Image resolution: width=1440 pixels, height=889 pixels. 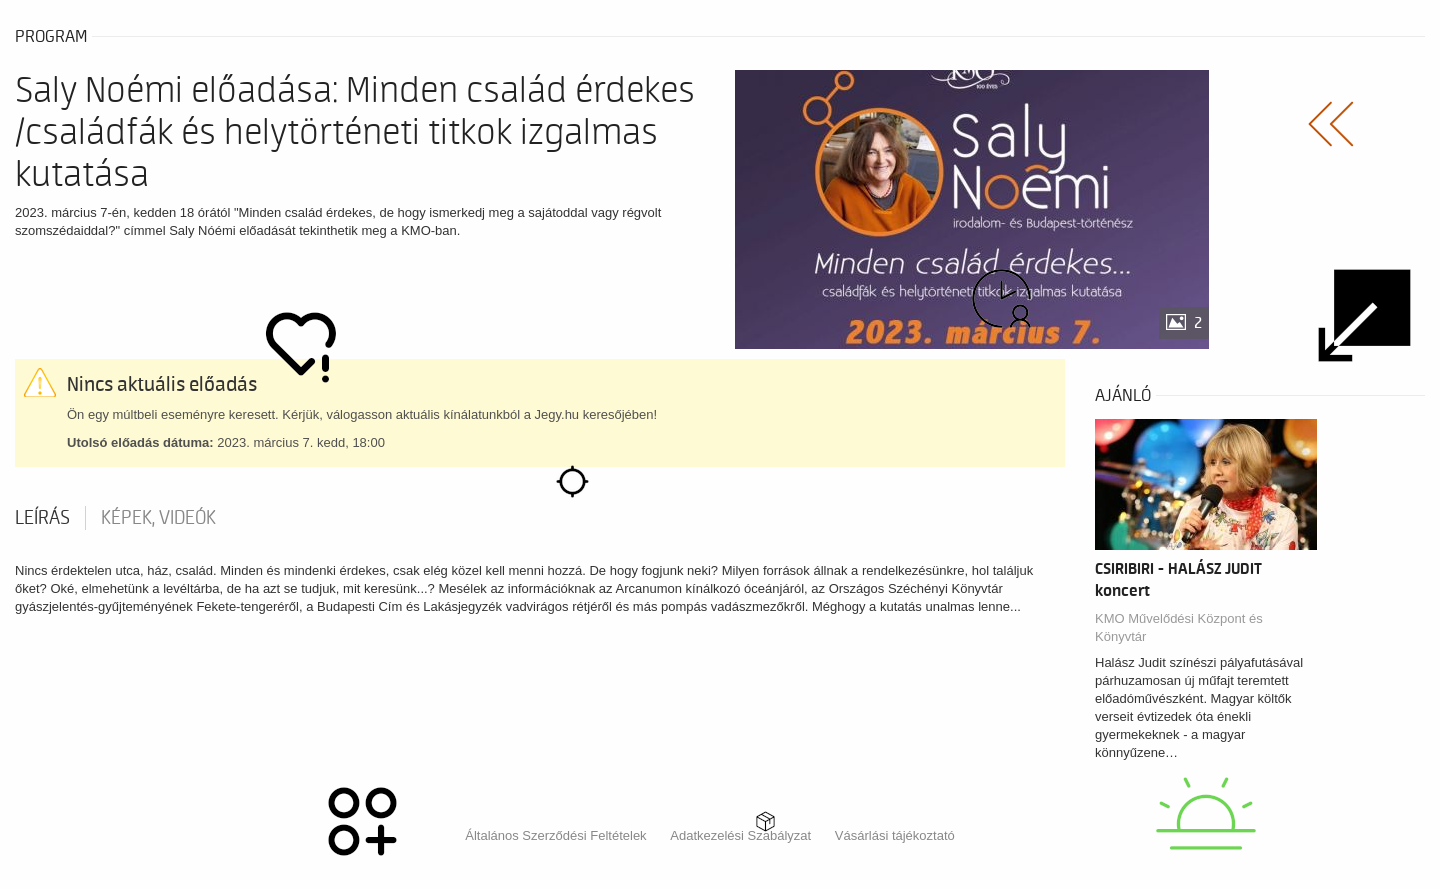 I want to click on toggle sunrise or sunset display mode, so click(x=1206, y=817).